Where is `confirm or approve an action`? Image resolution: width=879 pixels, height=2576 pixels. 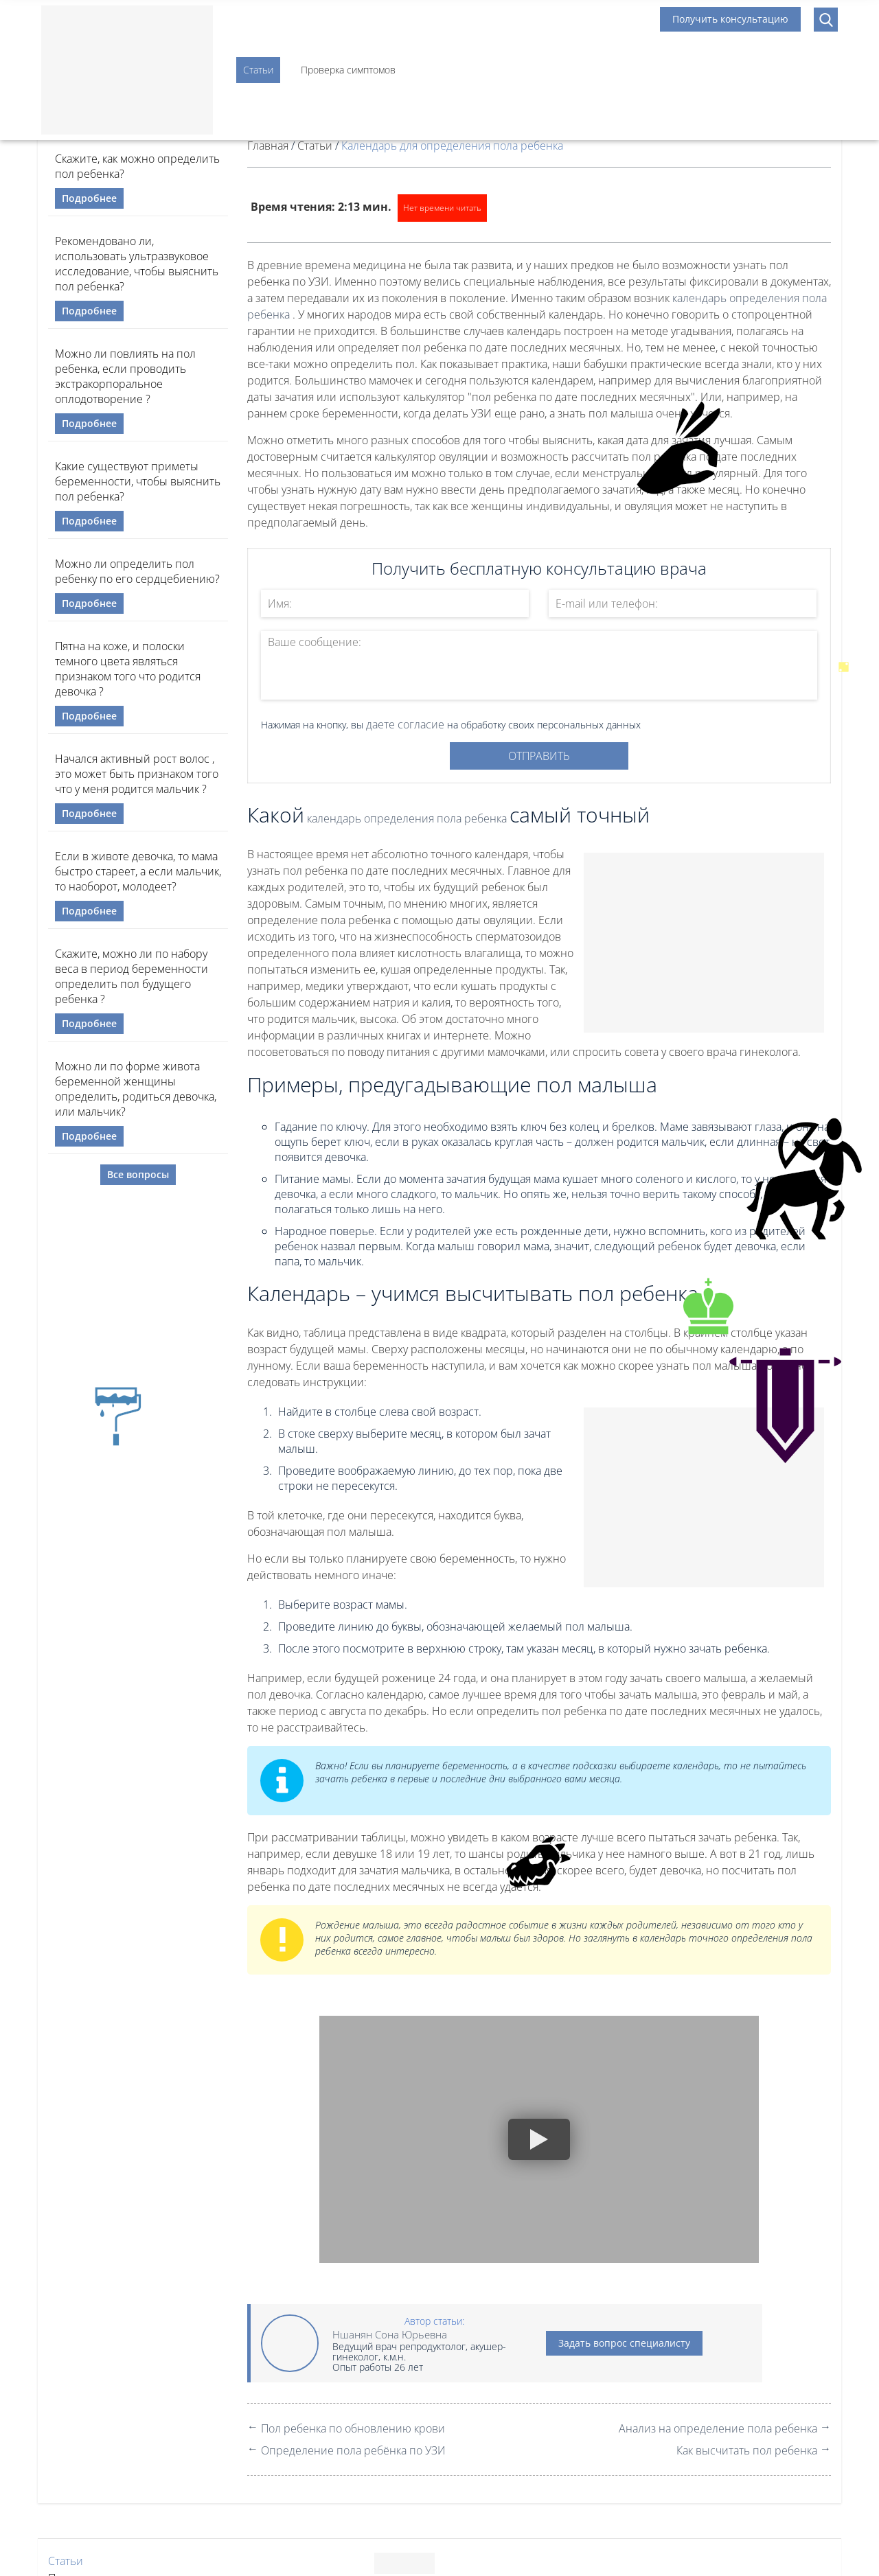 confirm or approve an action is located at coordinates (678, 448).